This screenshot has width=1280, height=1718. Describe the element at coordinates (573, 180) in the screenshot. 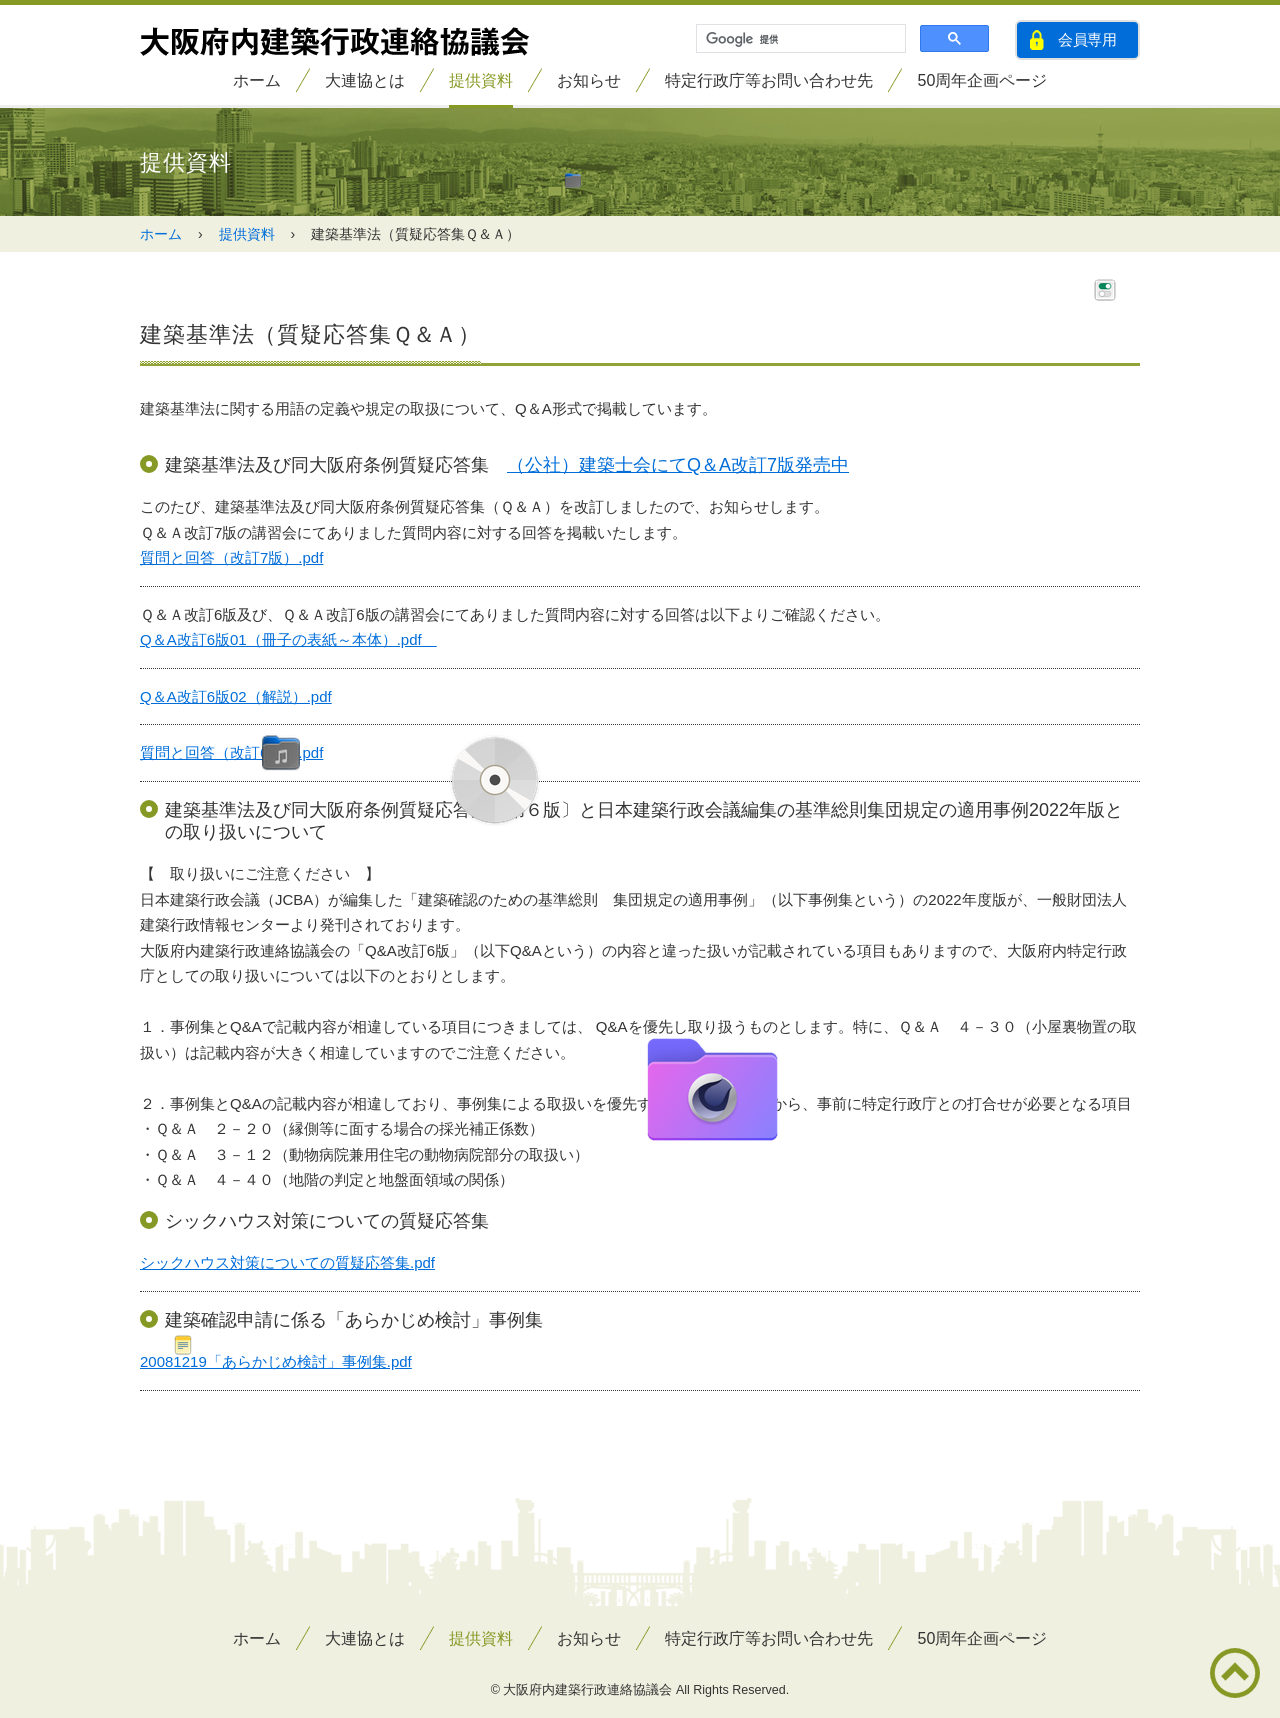

I see `open folder to view contents` at that location.